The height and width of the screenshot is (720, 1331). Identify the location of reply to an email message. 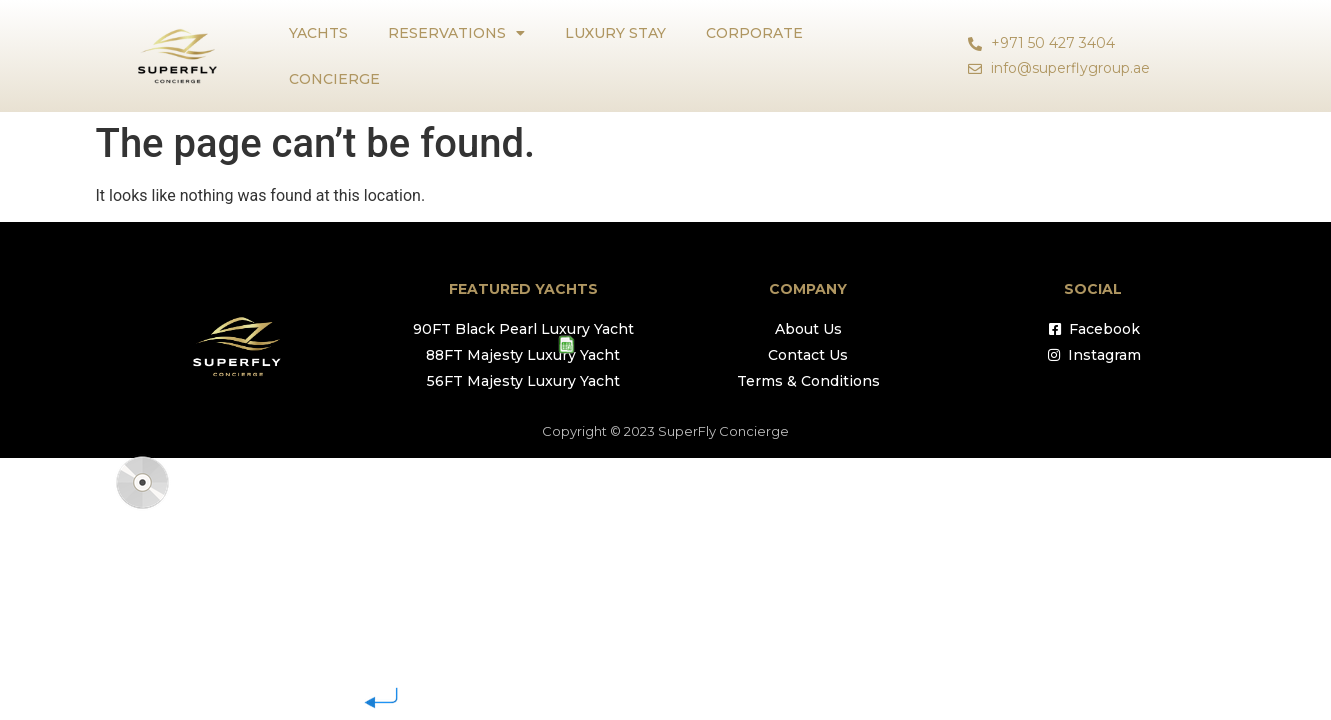
(380, 695).